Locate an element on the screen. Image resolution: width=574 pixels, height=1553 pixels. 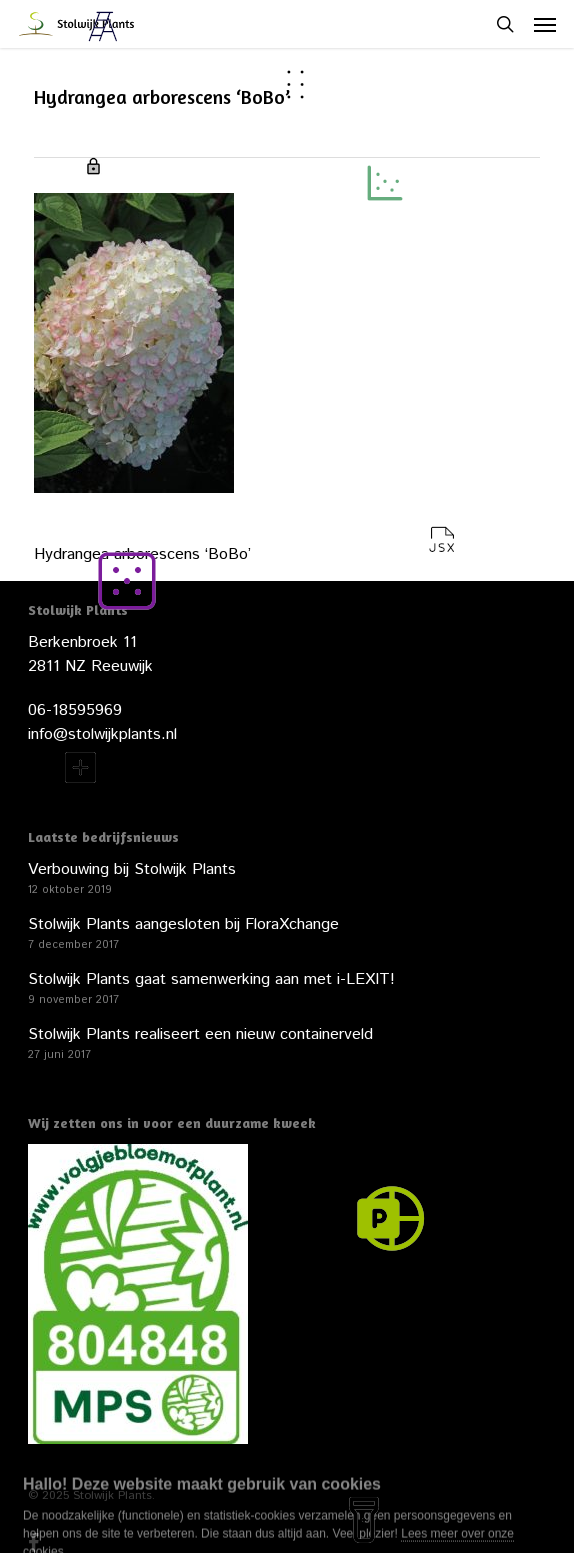
open Microsoft PowerPoint is located at coordinates (389, 1218).